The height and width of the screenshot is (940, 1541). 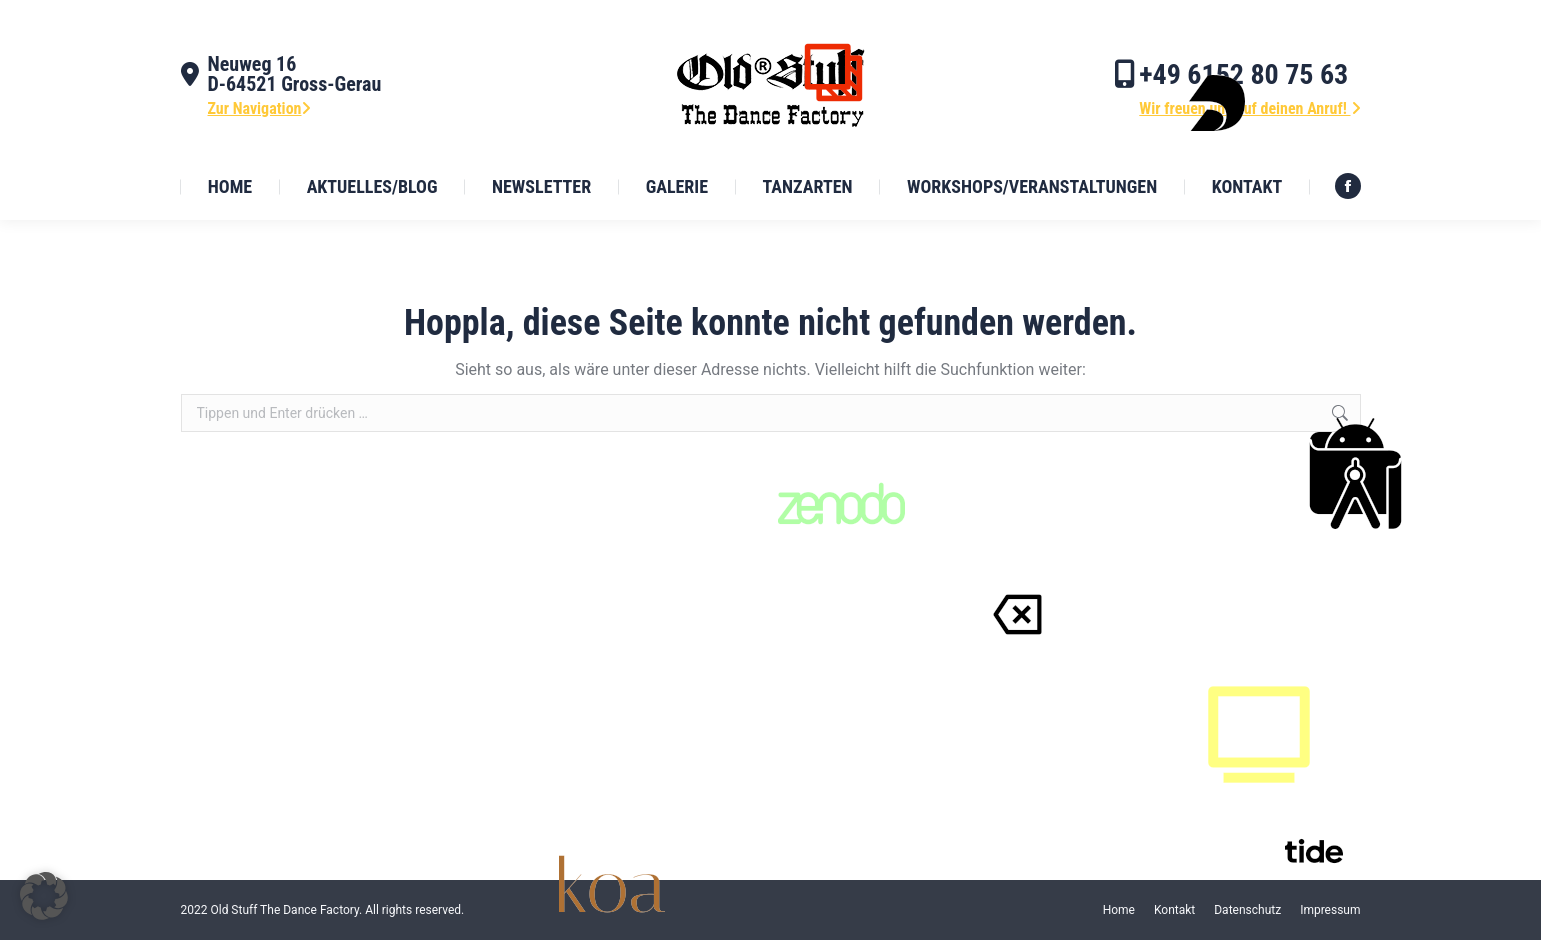 I want to click on open zenodo research repository, so click(x=841, y=503).